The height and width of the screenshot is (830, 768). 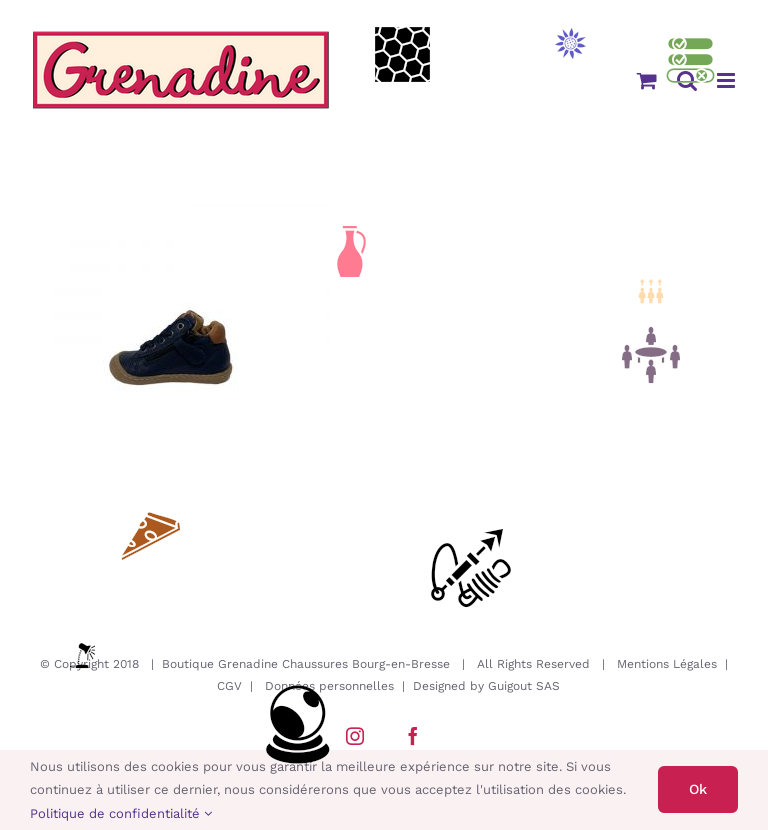 What do you see at coordinates (150, 535) in the screenshot?
I see `order food or access food delivery services` at bounding box center [150, 535].